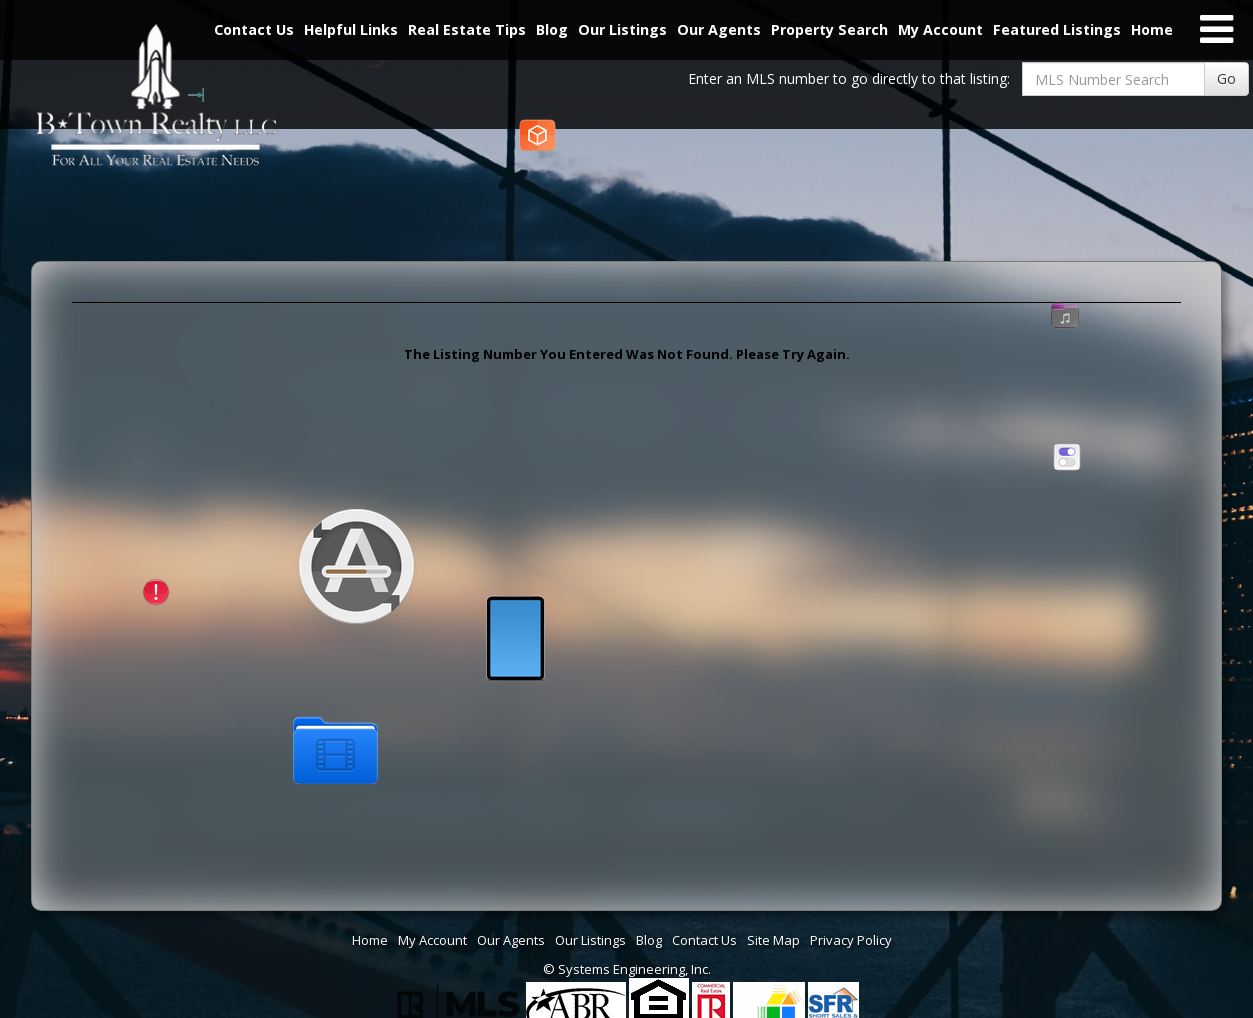 This screenshot has width=1253, height=1018. Describe the element at coordinates (196, 95) in the screenshot. I see `go to the last item or page` at that location.